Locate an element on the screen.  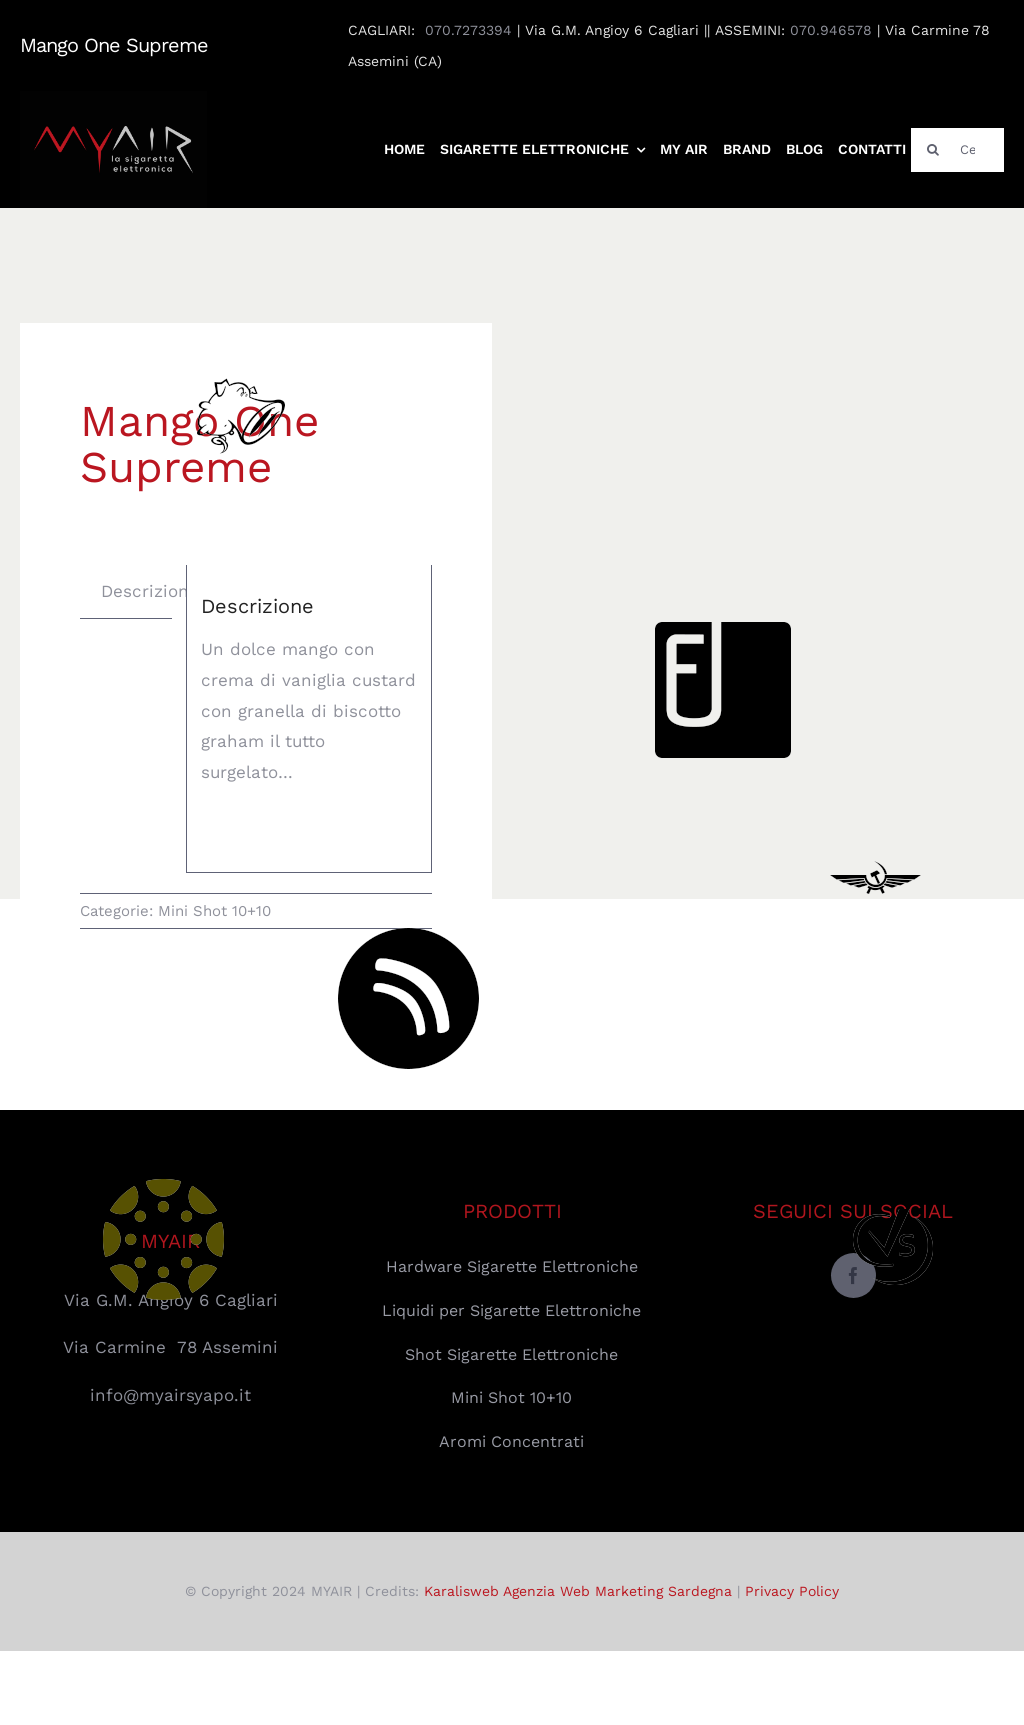
open canvas learning management system is located at coordinates (163, 1239).